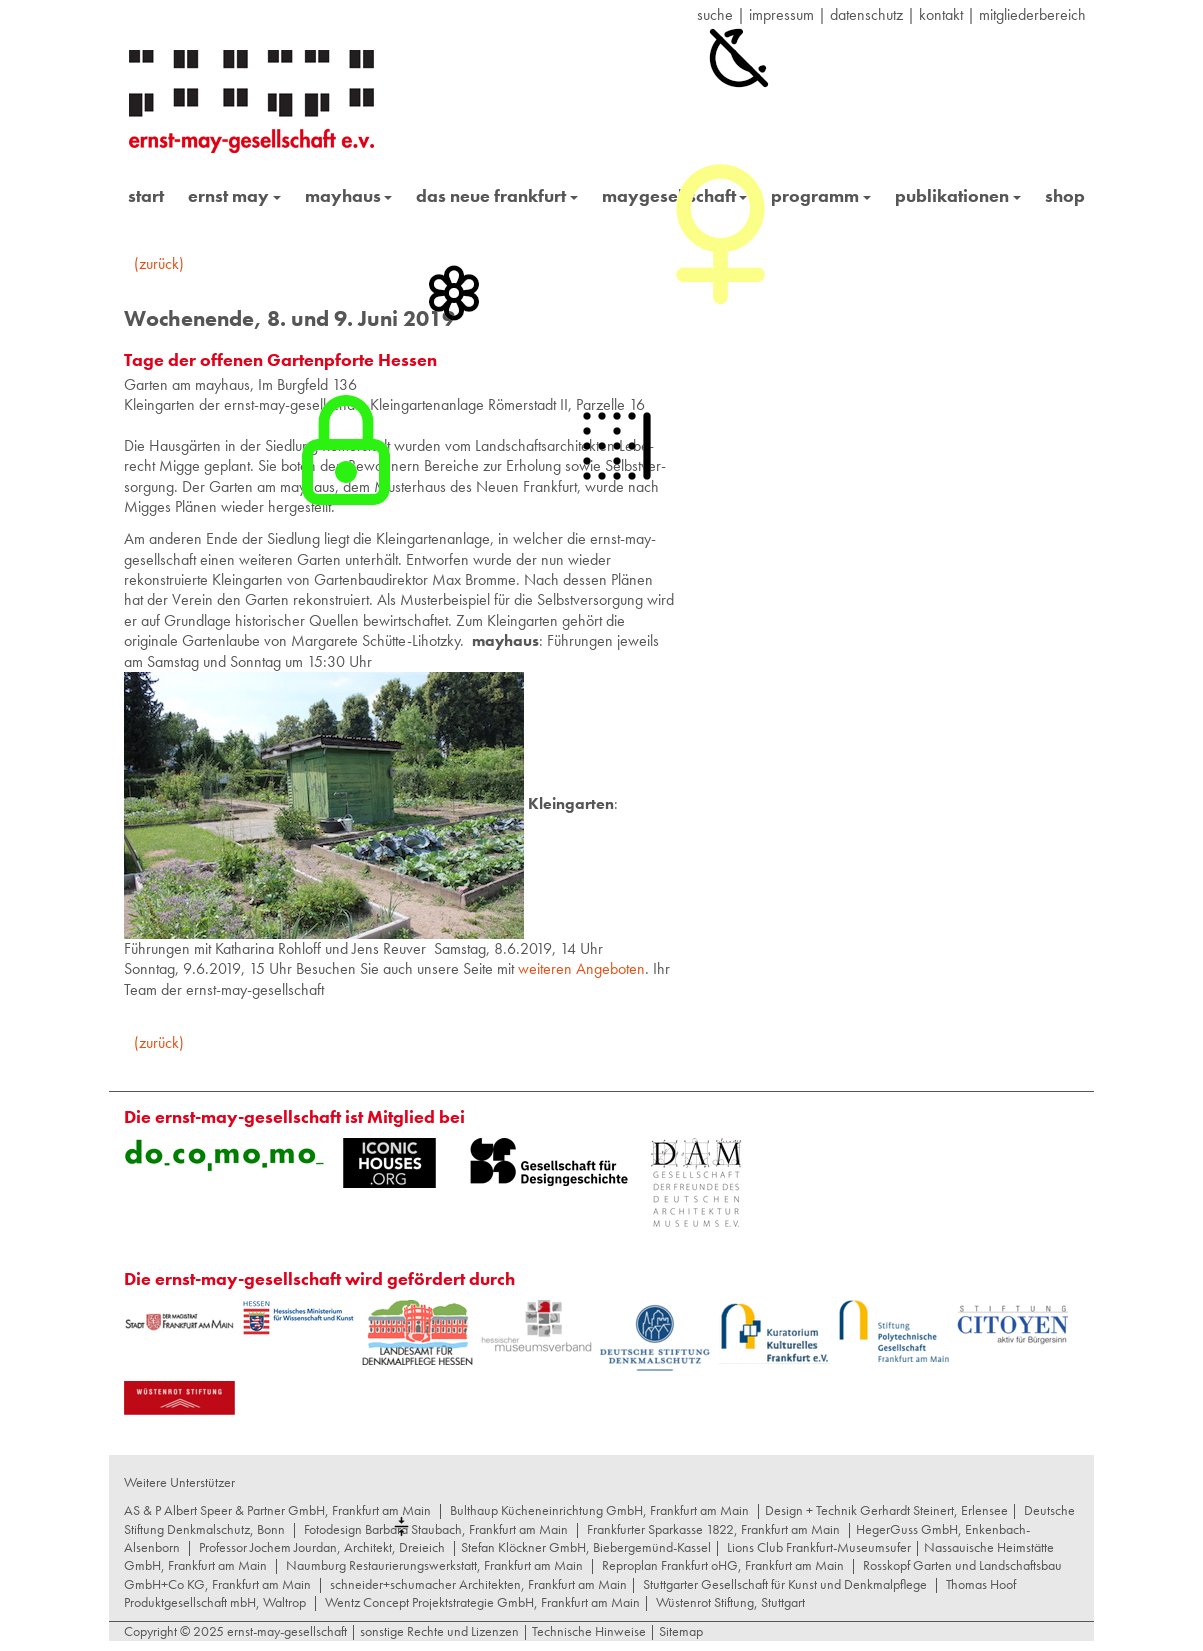 This screenshot has width=1203, height=1651. Describe the element at coordinates (401, 1526) in the screenshot. I see `center content vertically` at that location.